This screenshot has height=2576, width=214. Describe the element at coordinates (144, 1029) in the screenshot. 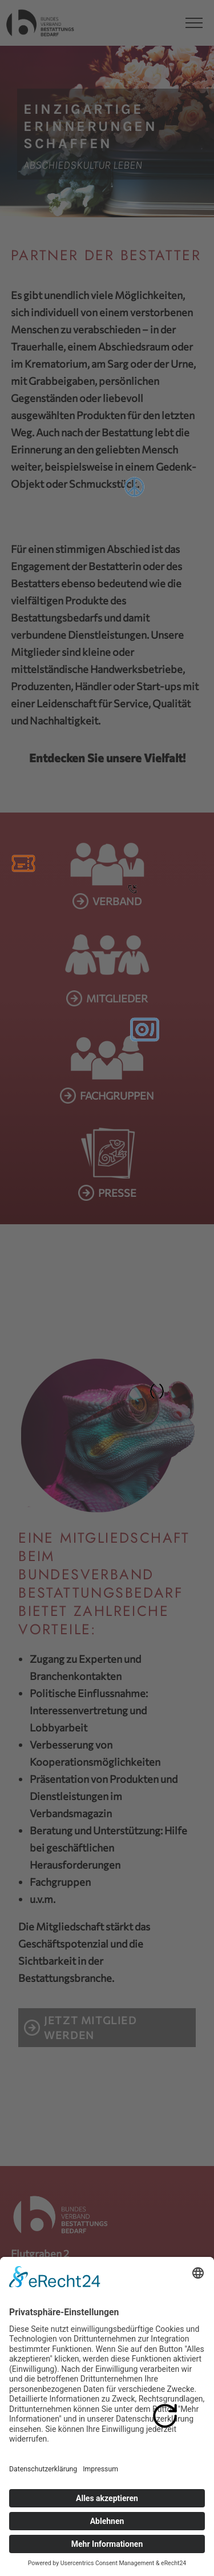

I see `access music or audio player` at that location.